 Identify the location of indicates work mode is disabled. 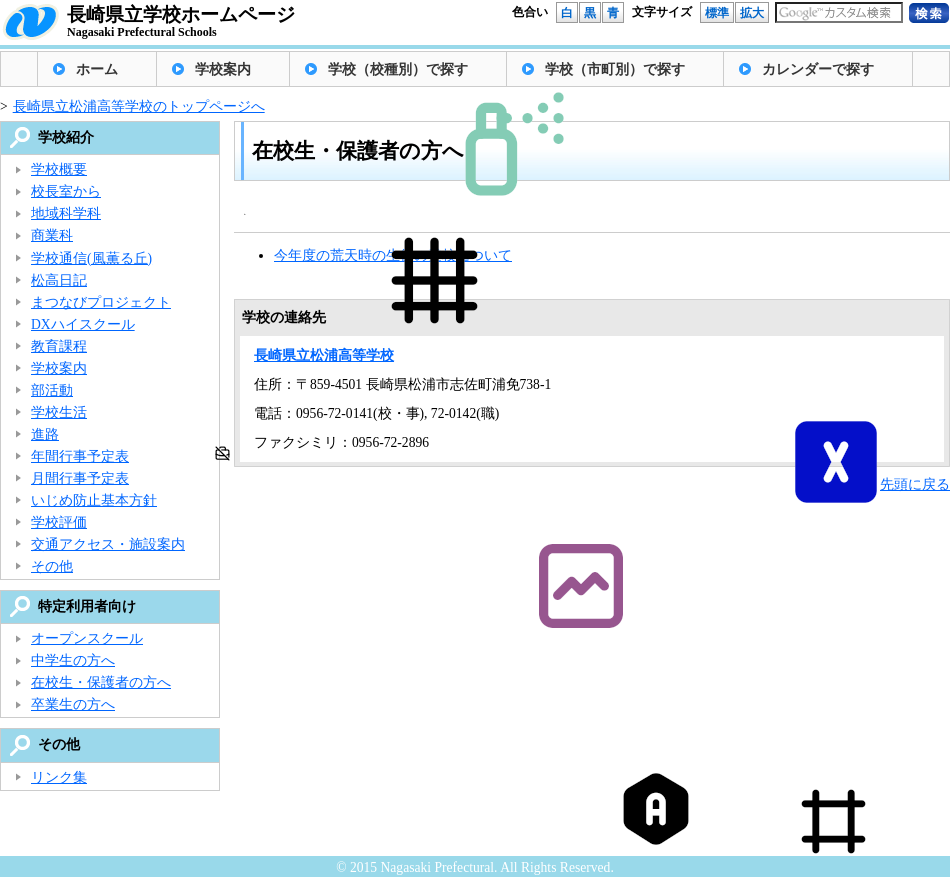
(222, 453).